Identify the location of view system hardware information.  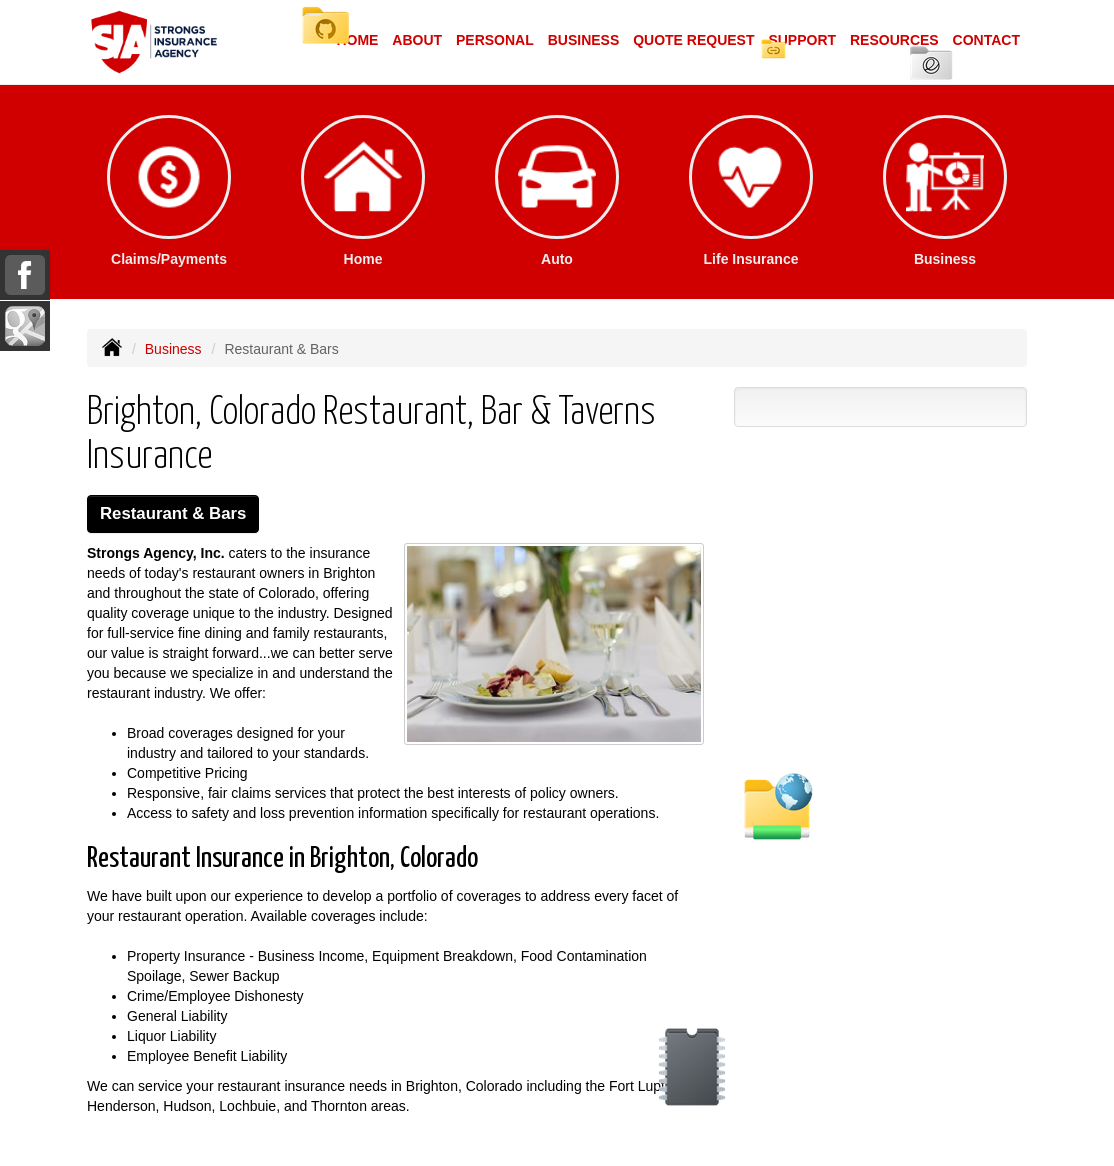
(692, 1067).